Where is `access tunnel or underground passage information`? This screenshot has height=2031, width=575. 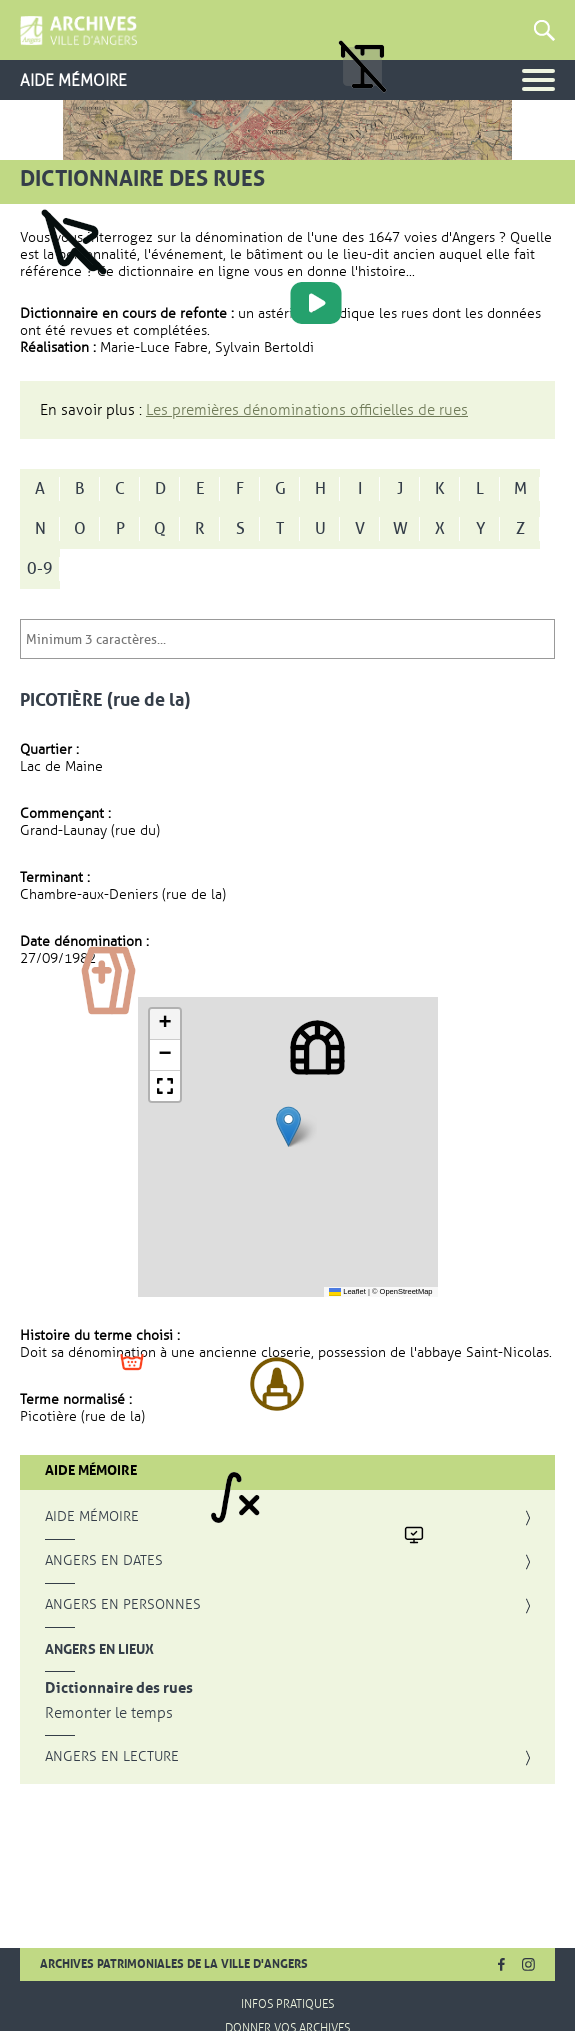
access tunnel or underground passage information is located at coordinates (317, 1047).